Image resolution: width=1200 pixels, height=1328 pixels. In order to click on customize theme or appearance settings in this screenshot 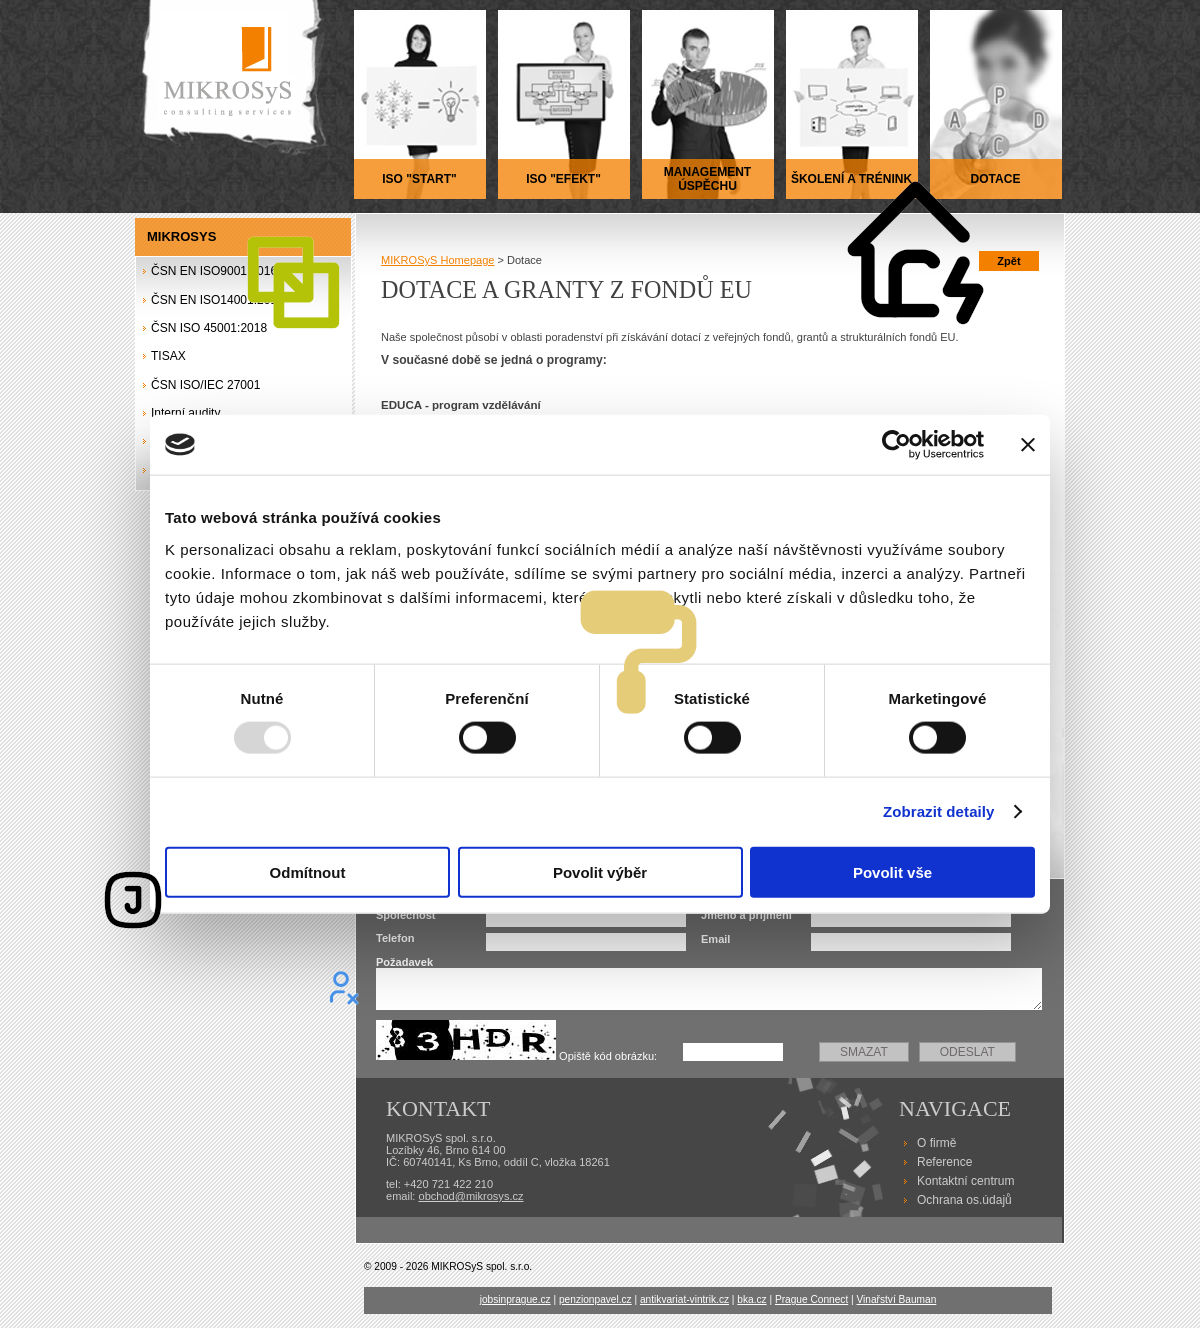, I will do `click(638, 648)`.